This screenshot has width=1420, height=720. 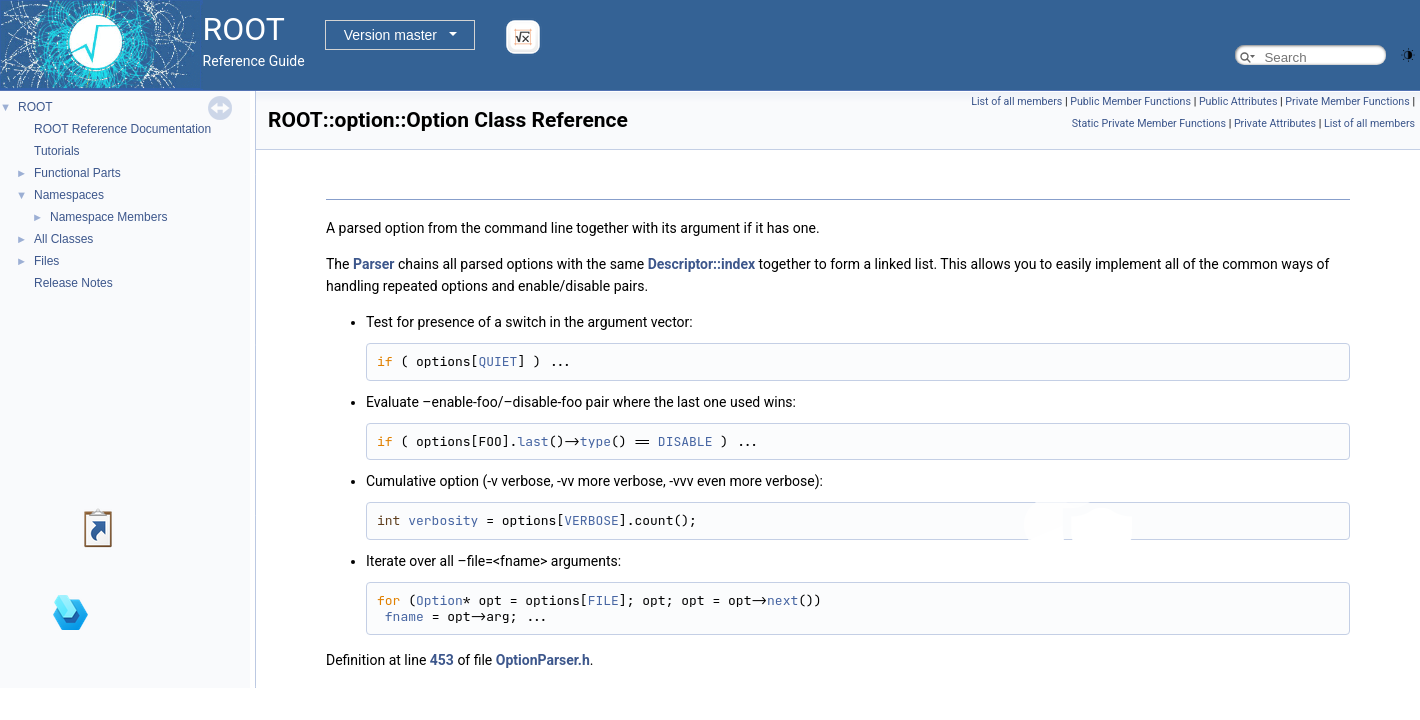 What do you see at coordinates (98, 528) in the screenshot?
I see `clipboard containing a shortcut or alias` at bounding box center [98, 528].